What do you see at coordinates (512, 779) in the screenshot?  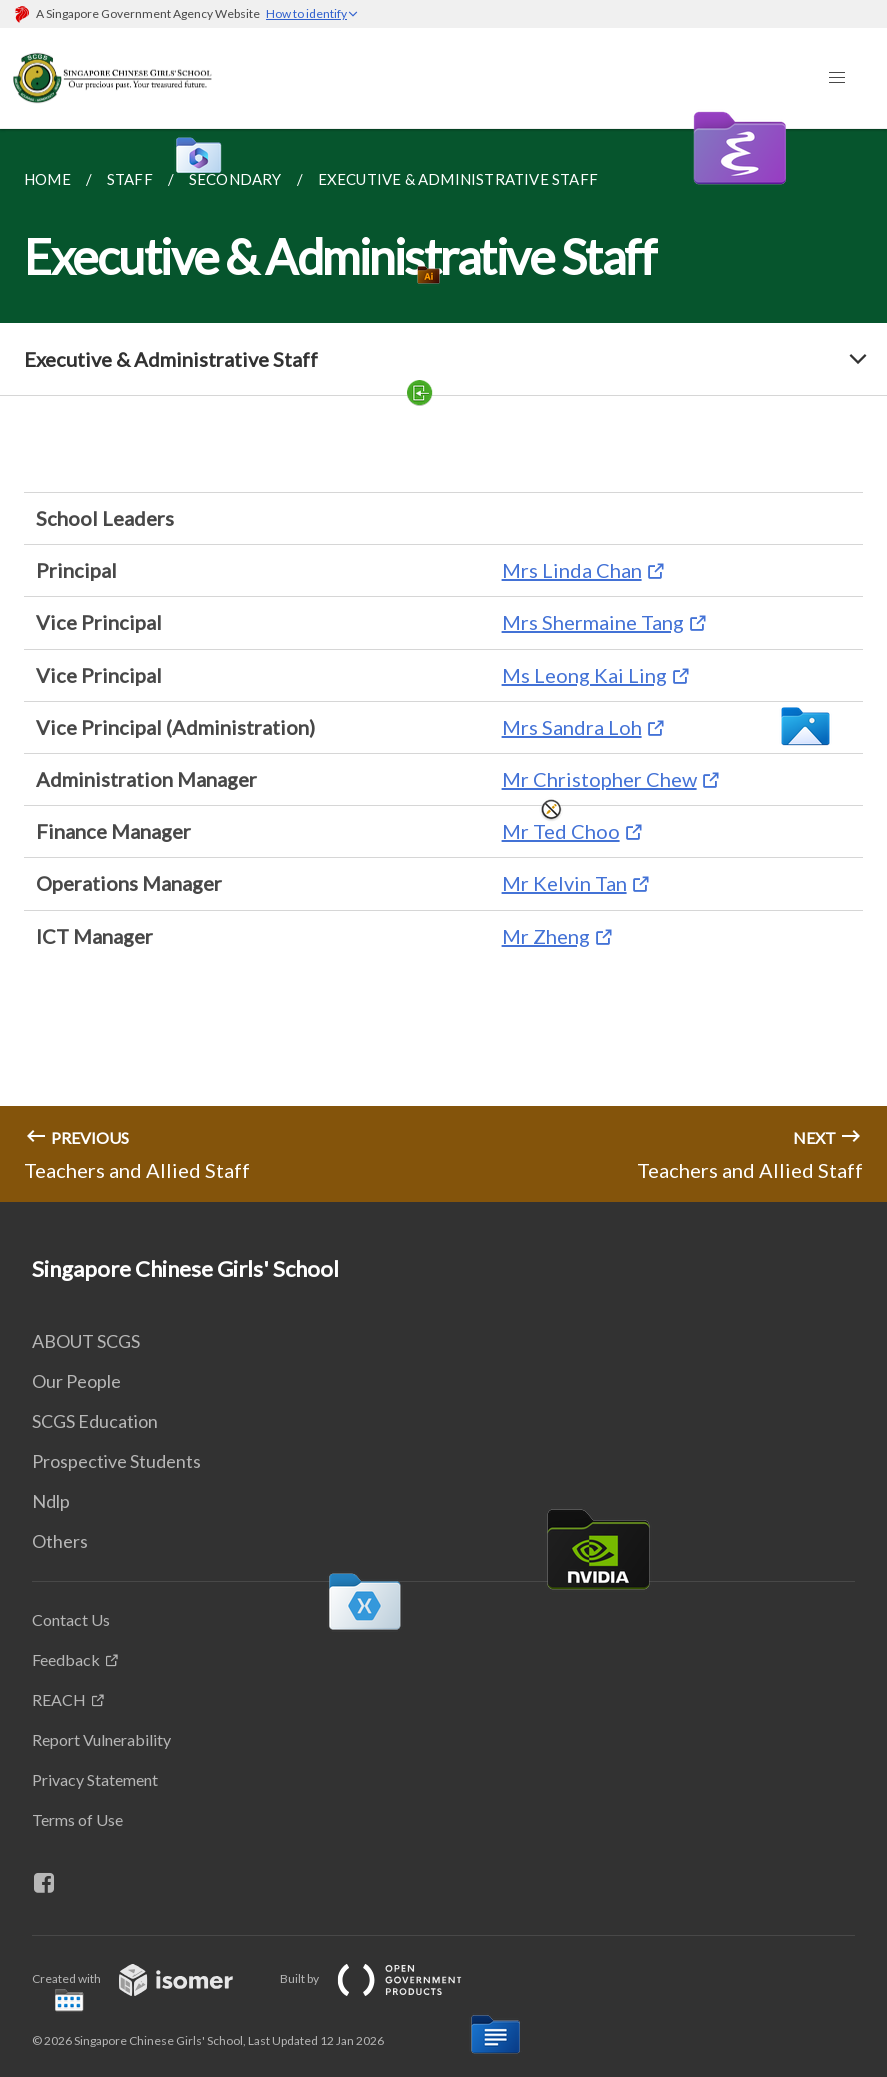 I see `indicates a read-only folder with restricted write access` at bounding box center [512, 779].